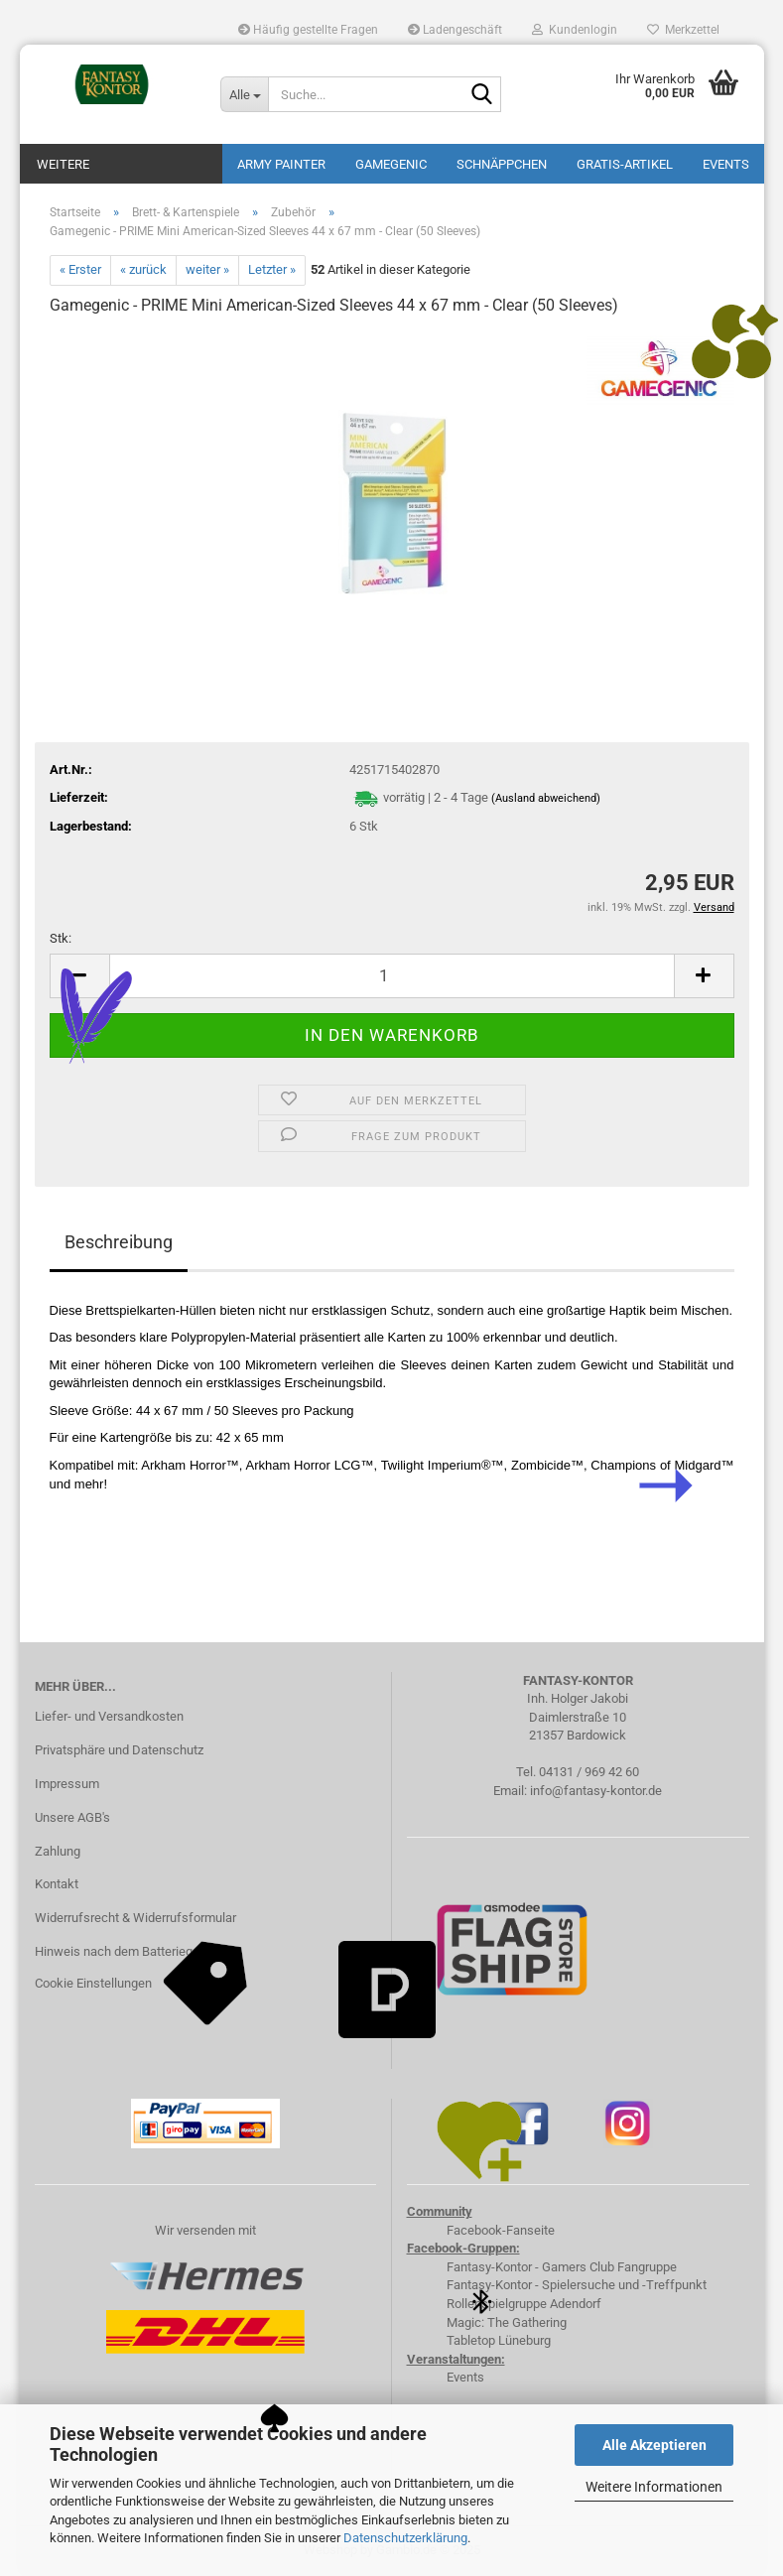 The width and height of the screenshot is (783, 2576). What do you see at coordinates (479, 2139) in the screenshot?
I see `add to favorites` at bounding box center [479, 2139].